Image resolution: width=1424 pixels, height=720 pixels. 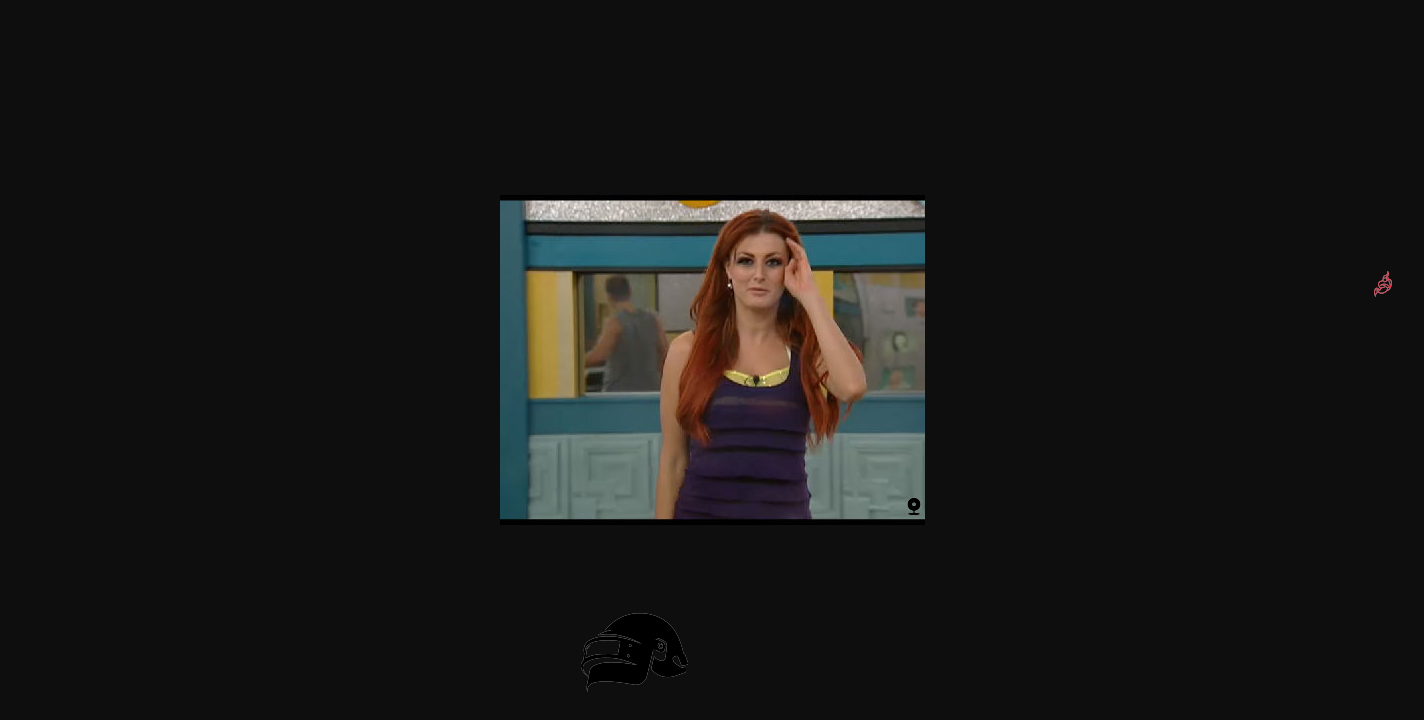 I want to click on view location with surrounding area range, so click(x=914, y=506).